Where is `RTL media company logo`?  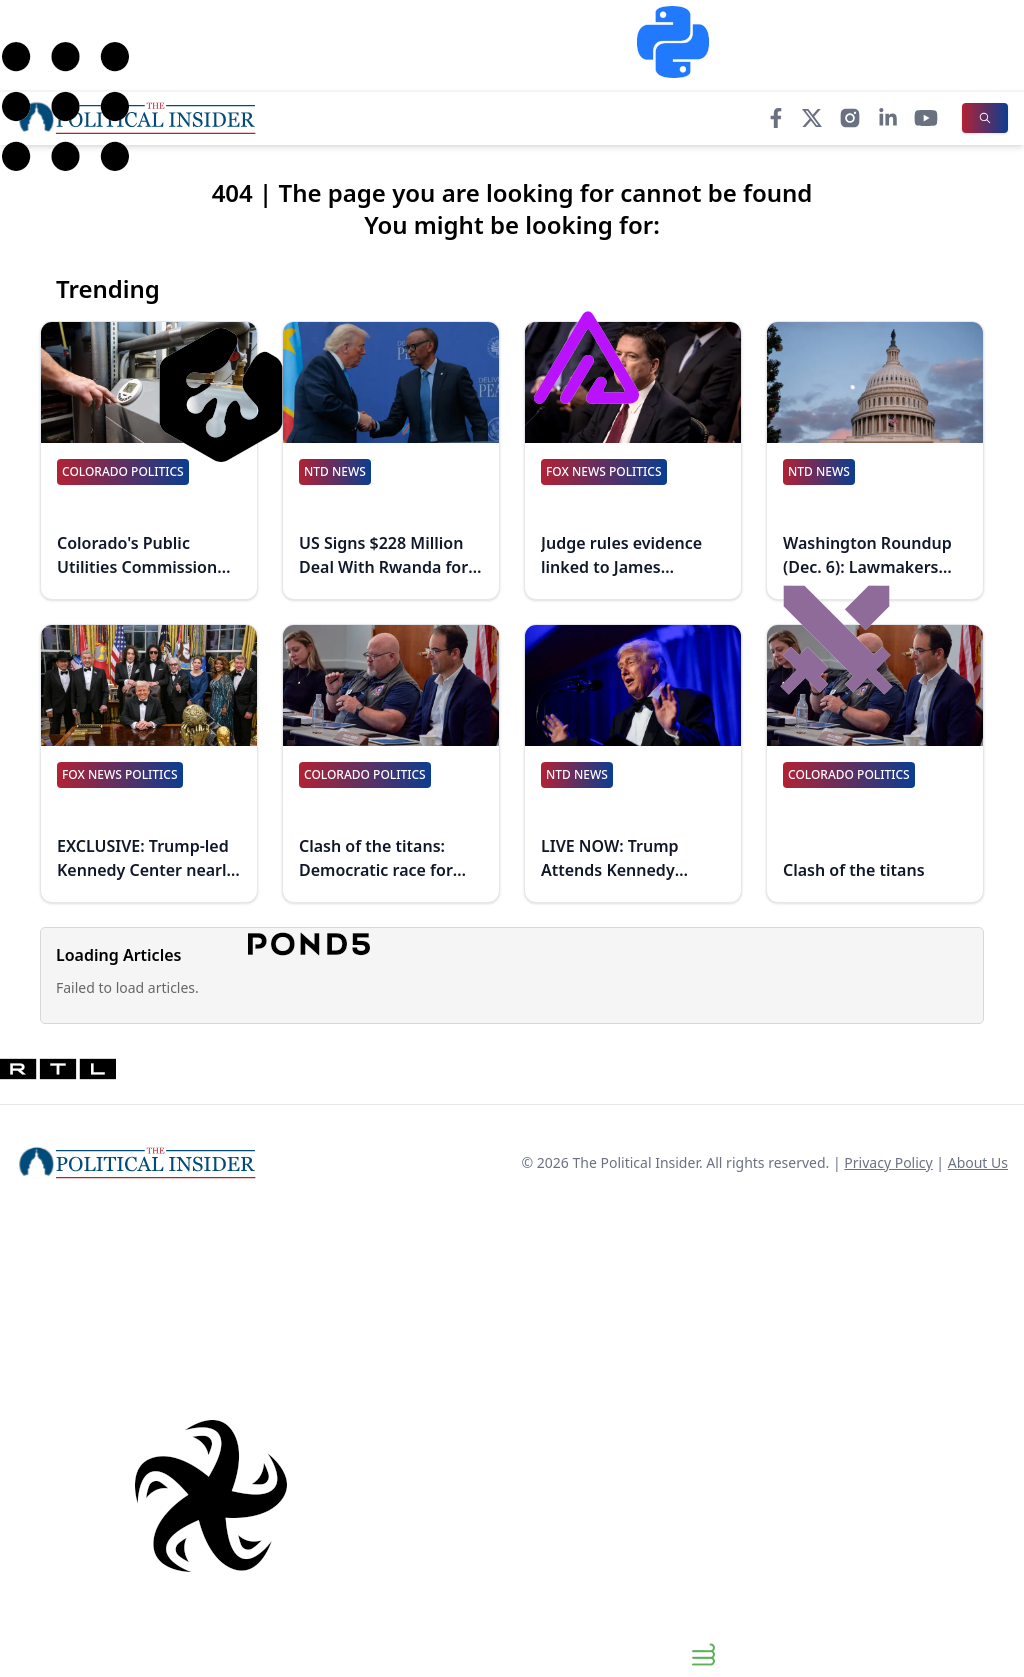 RTL media company logo is located at coordinates (58, 1069).